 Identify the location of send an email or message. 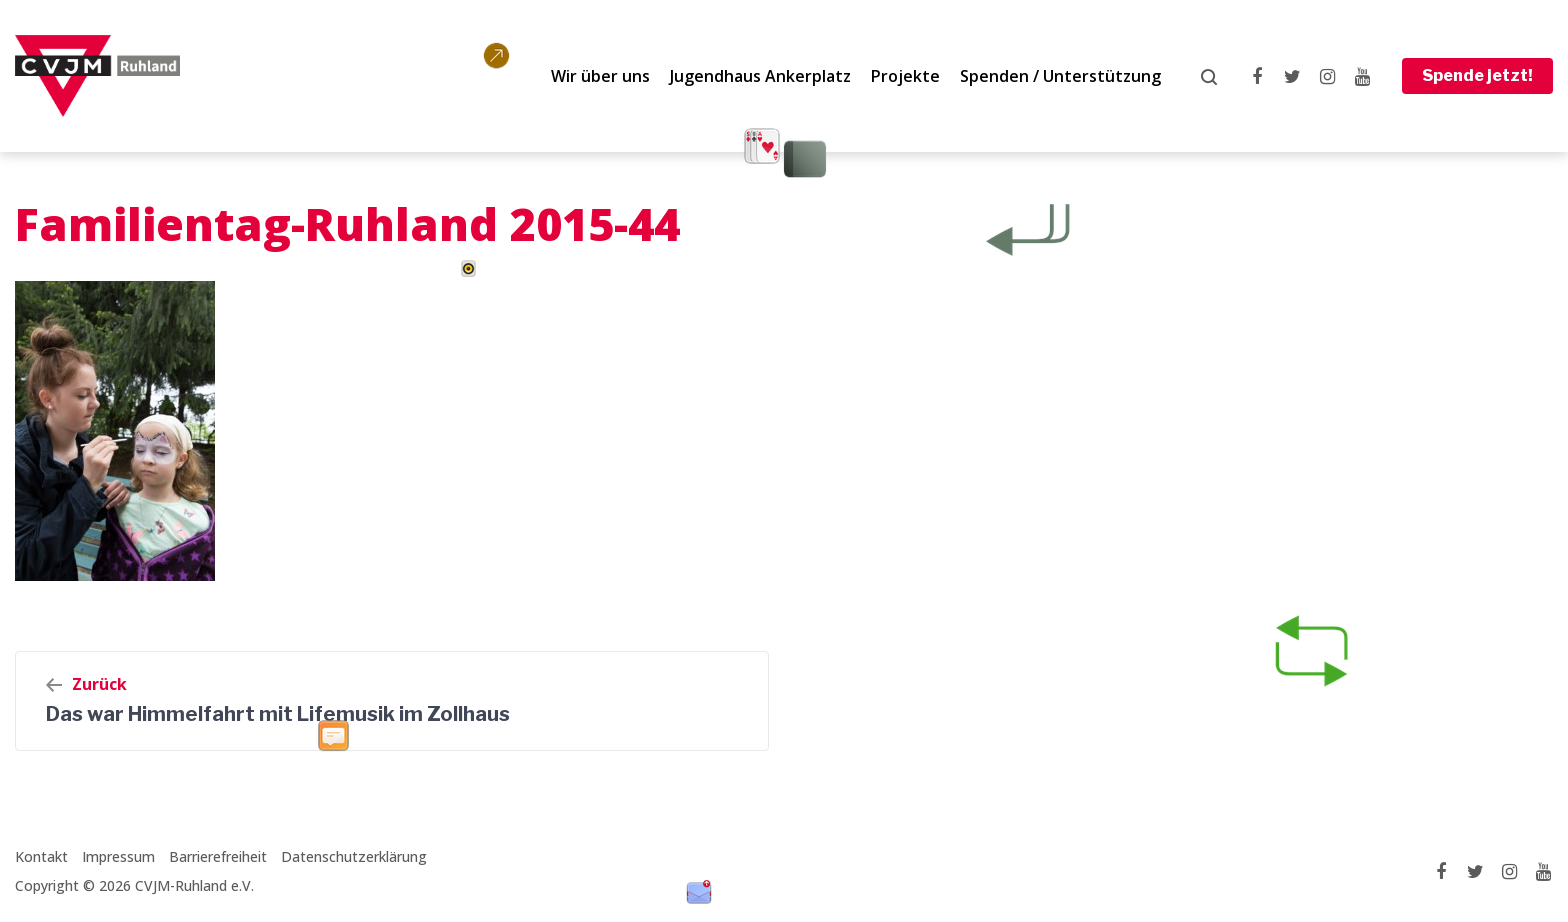
(699, 893).